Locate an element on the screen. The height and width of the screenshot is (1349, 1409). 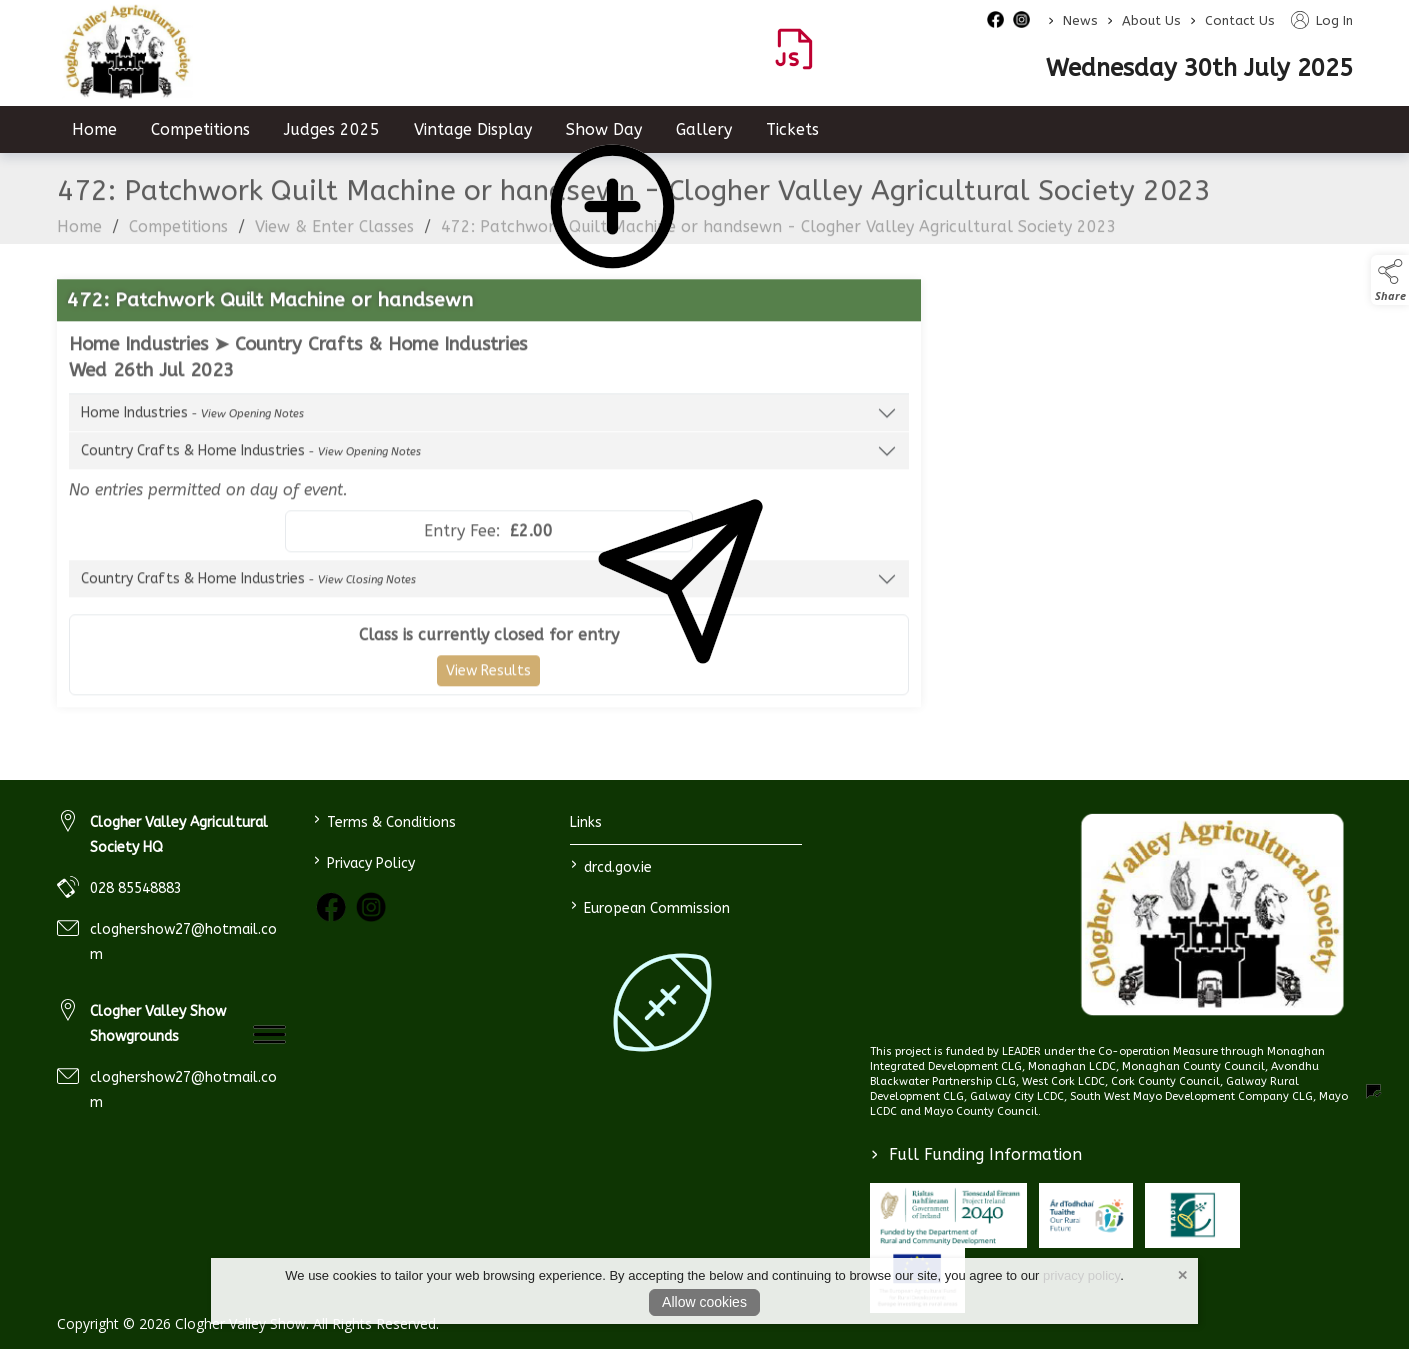
send a message is located at coordinates (680, 581).